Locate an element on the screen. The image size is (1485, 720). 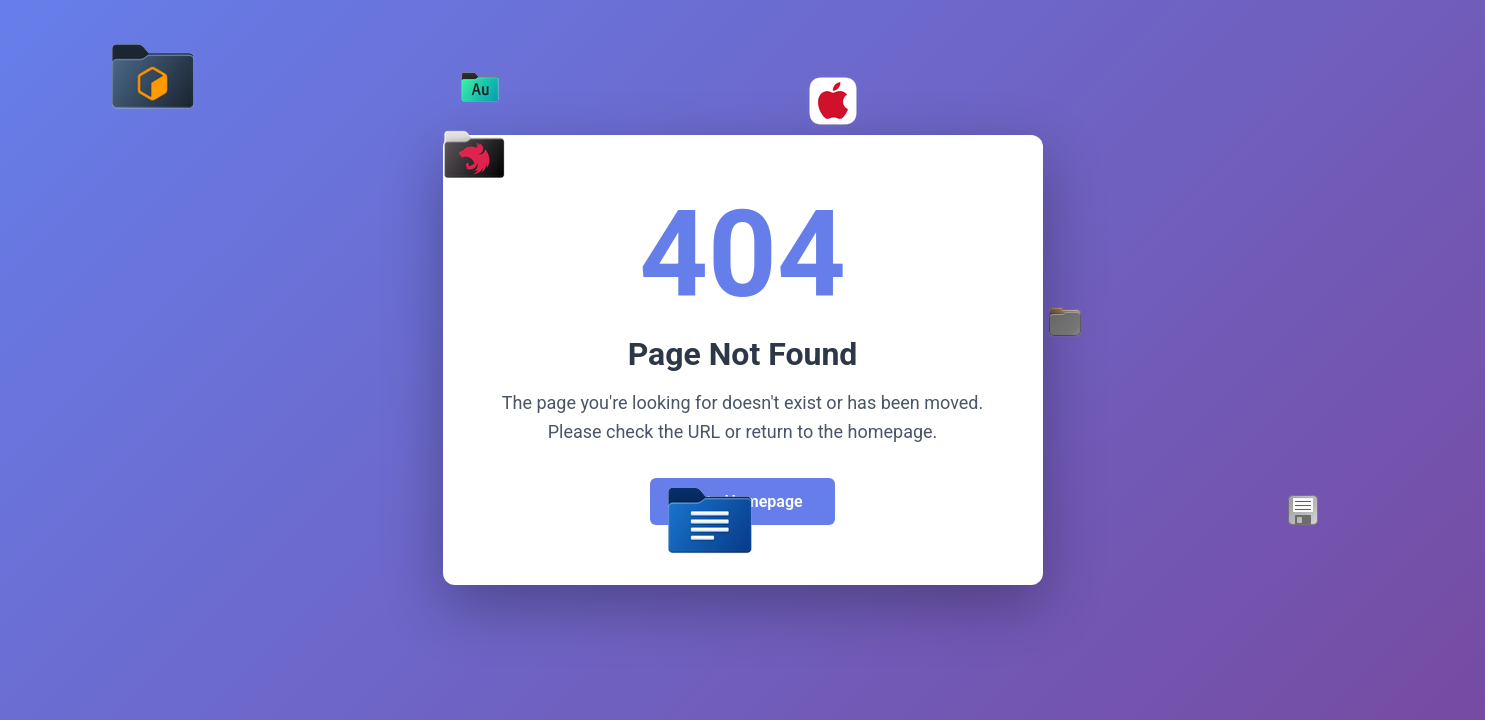
open amazon thinkbox project files is located at coordinates (152, 78).